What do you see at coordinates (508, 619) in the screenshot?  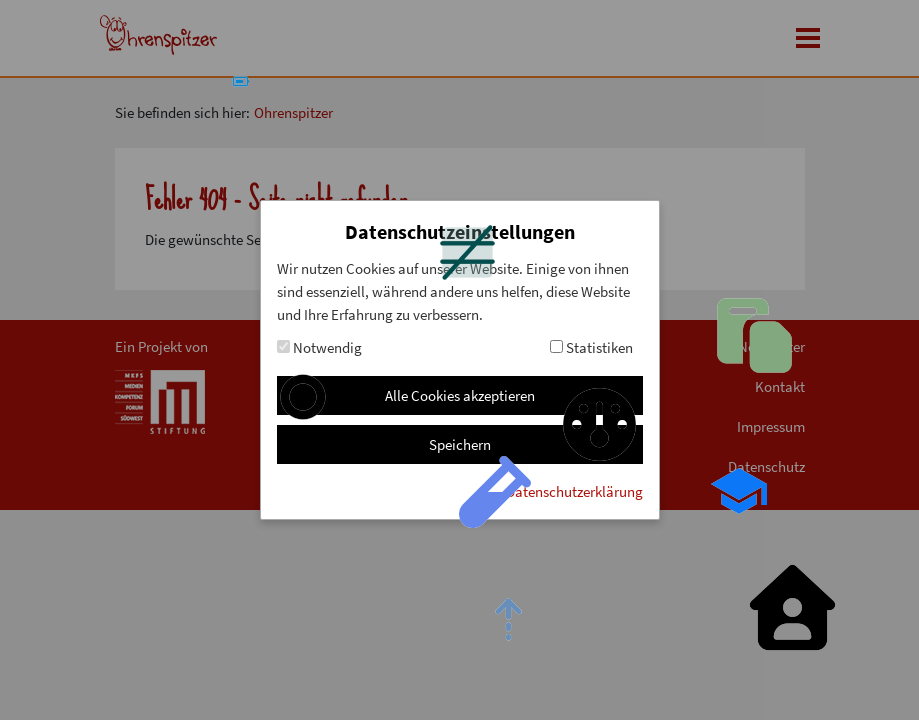 I see `upload in progress` at bounding box center [508, 619].